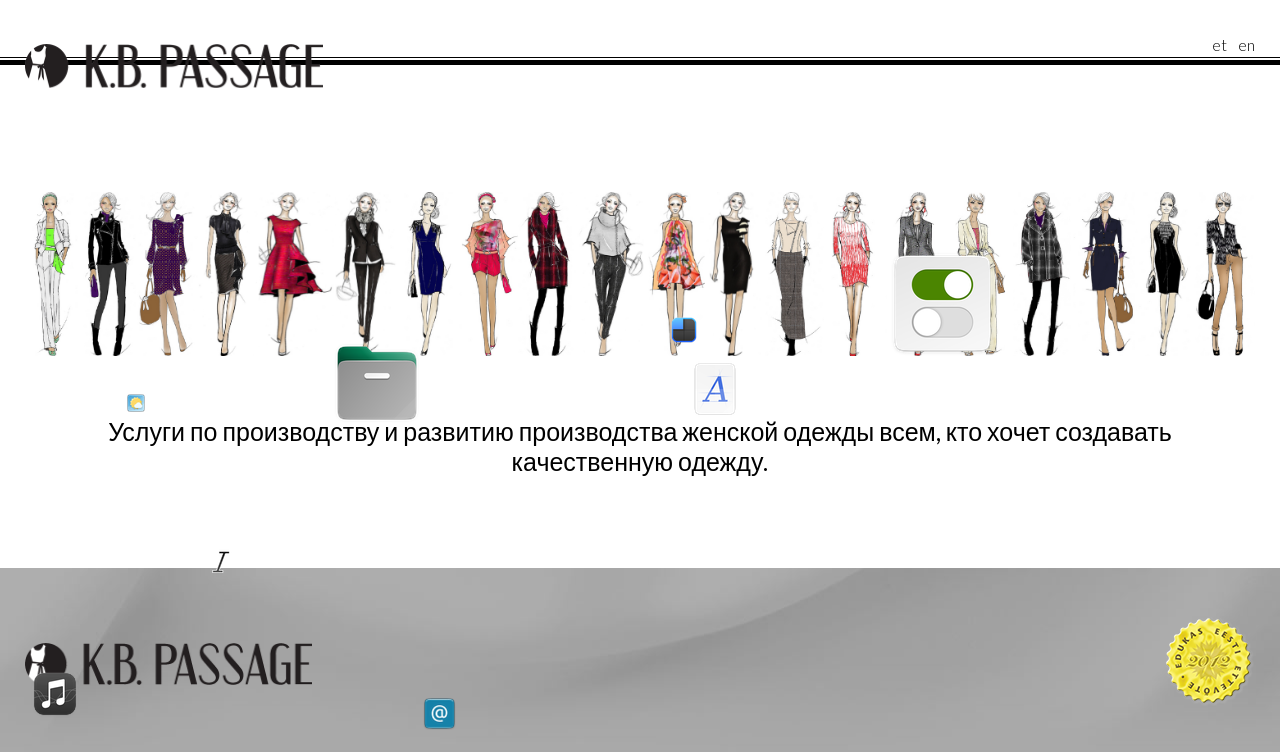  I want to click on open the weather app, so click(136, 403).